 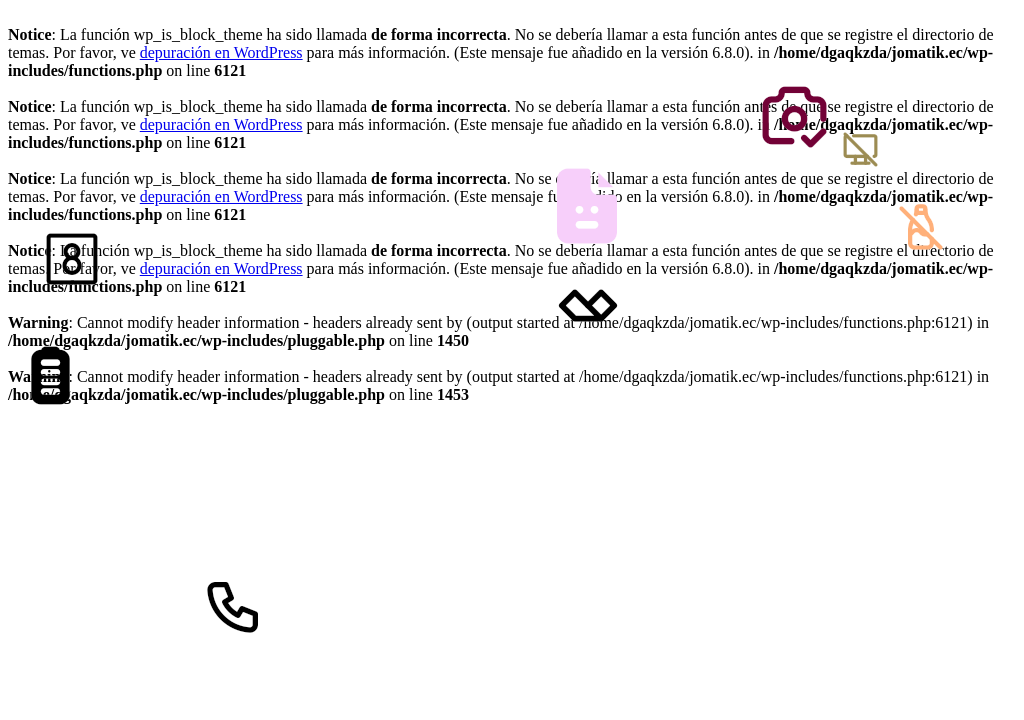 What do you see at coordinates (72, 259) in the screenshot?
I see `select or input the number eight` at bounding box center [72, 259].